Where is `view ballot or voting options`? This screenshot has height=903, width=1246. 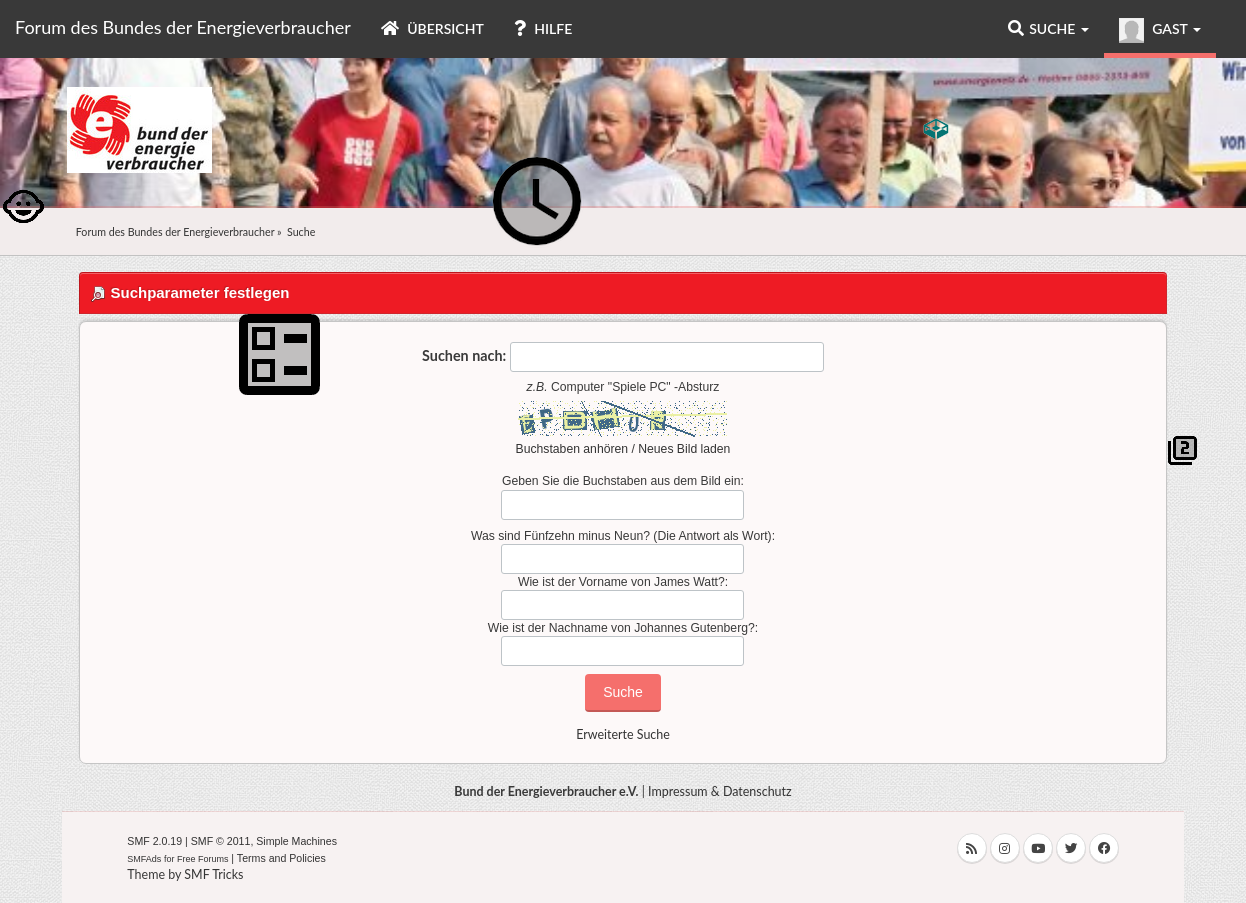 view ballot or voting options is located at coordinates (279, 354).